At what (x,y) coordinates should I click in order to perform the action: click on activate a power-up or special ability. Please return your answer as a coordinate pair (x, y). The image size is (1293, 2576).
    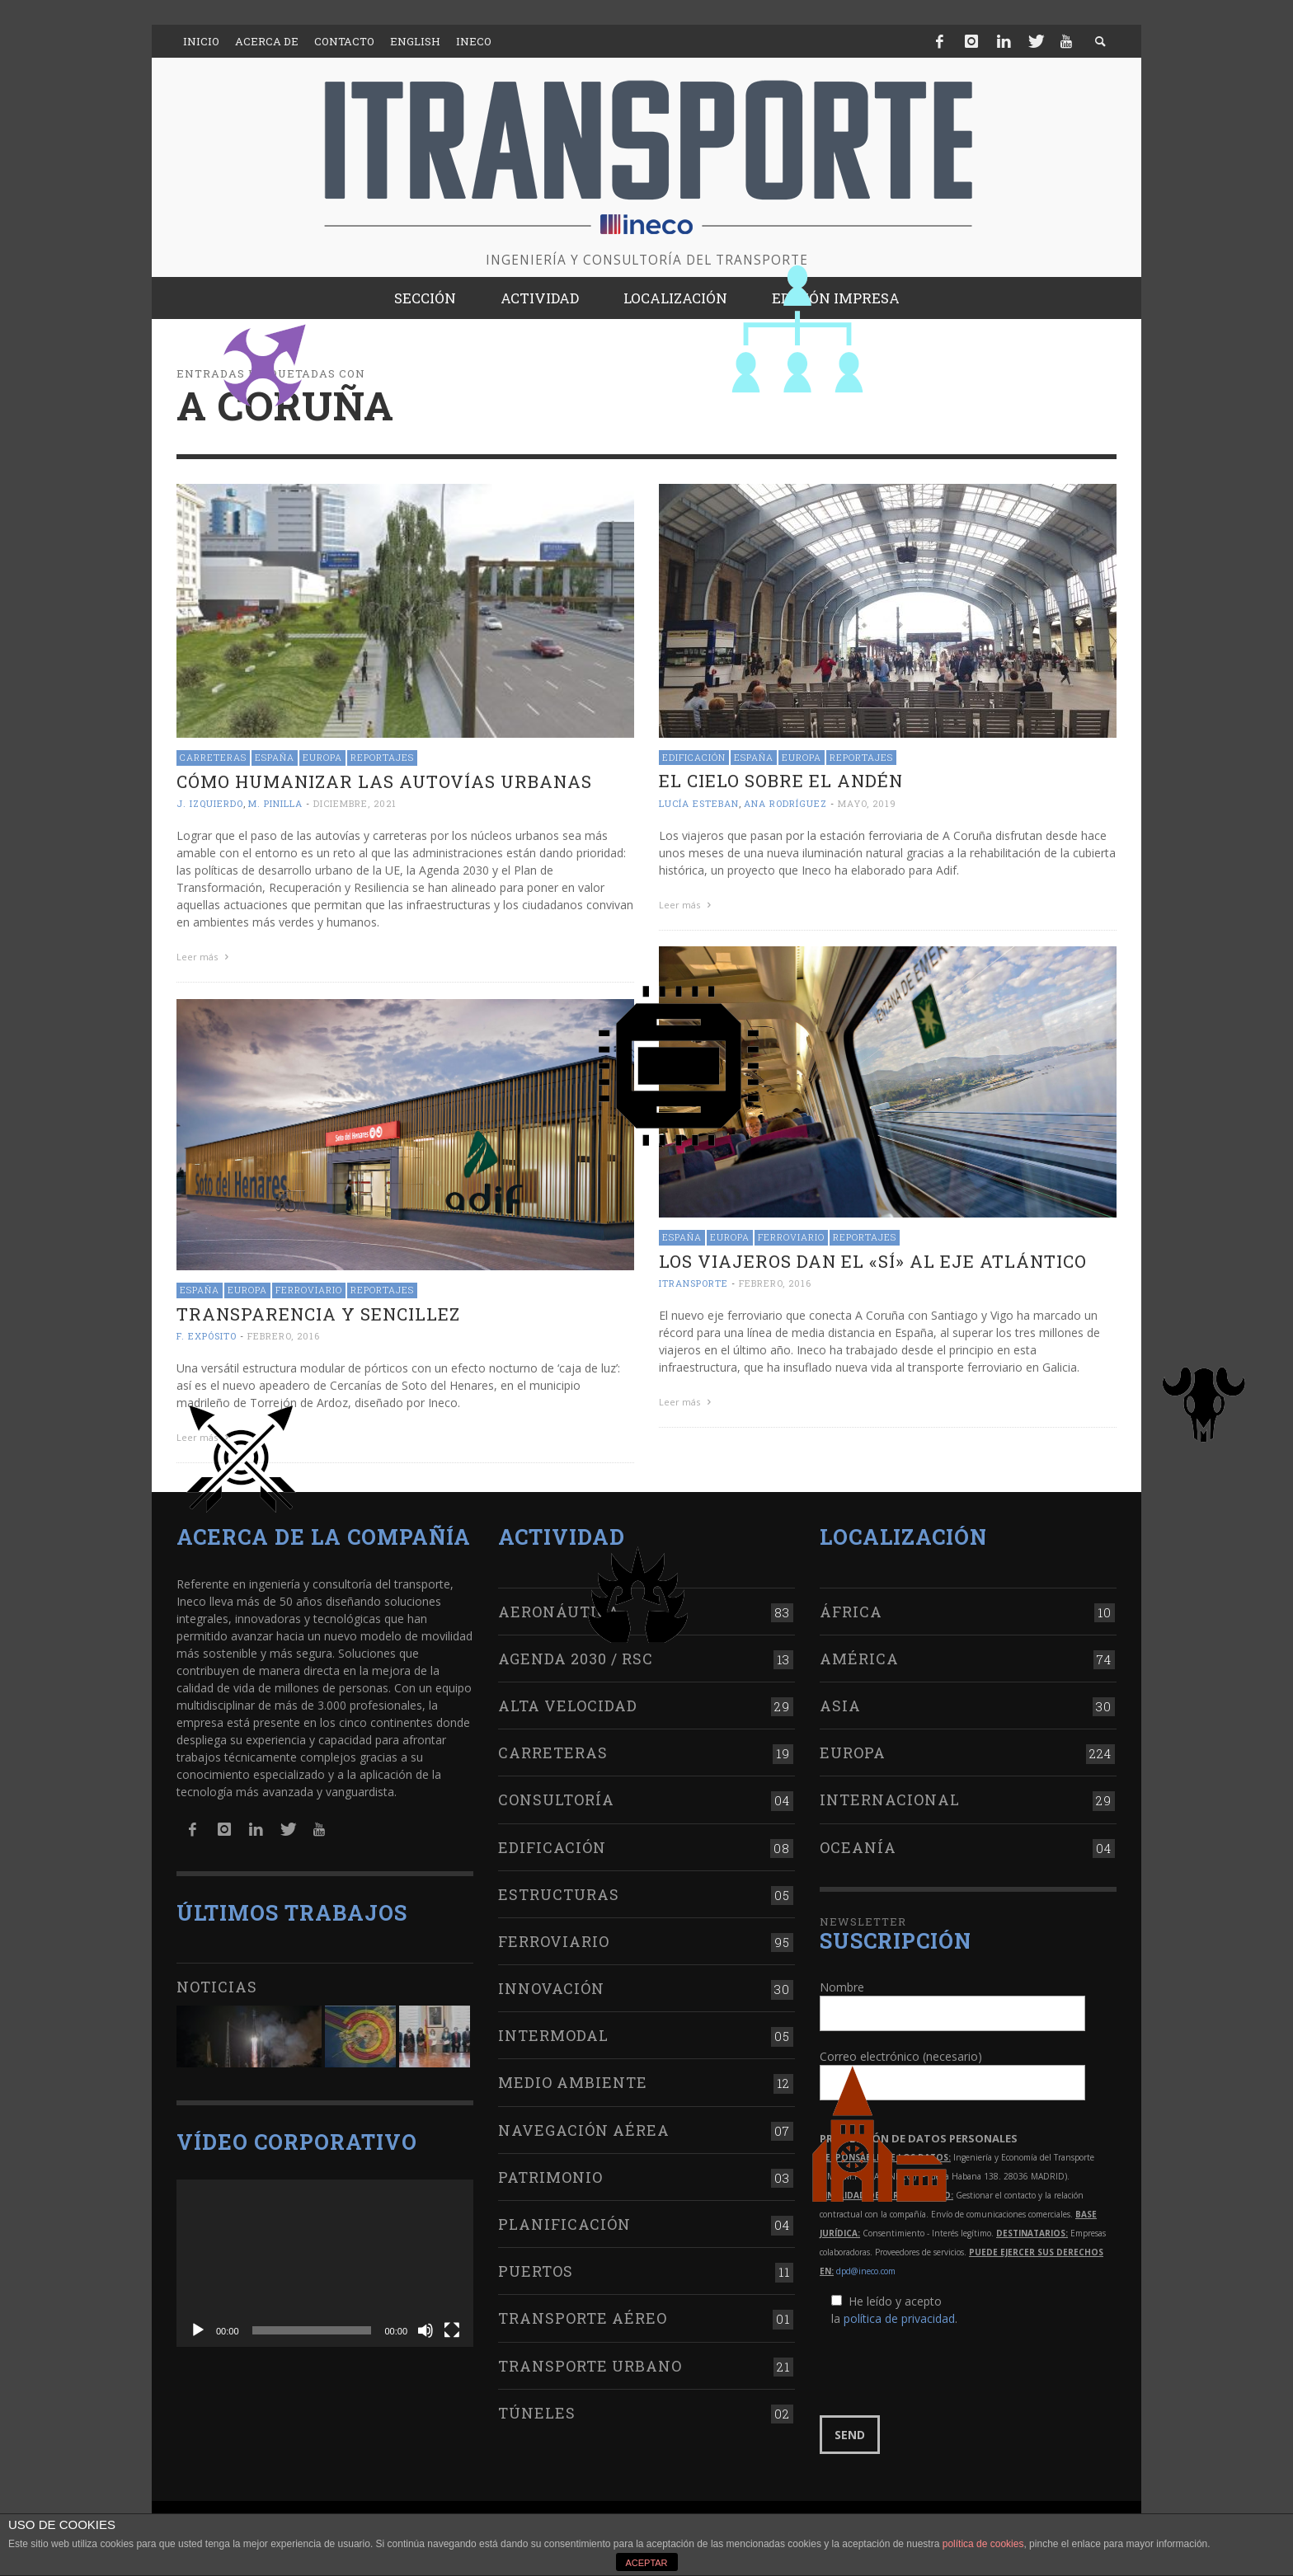
    Looking at the image, I should click on (637, 1593).